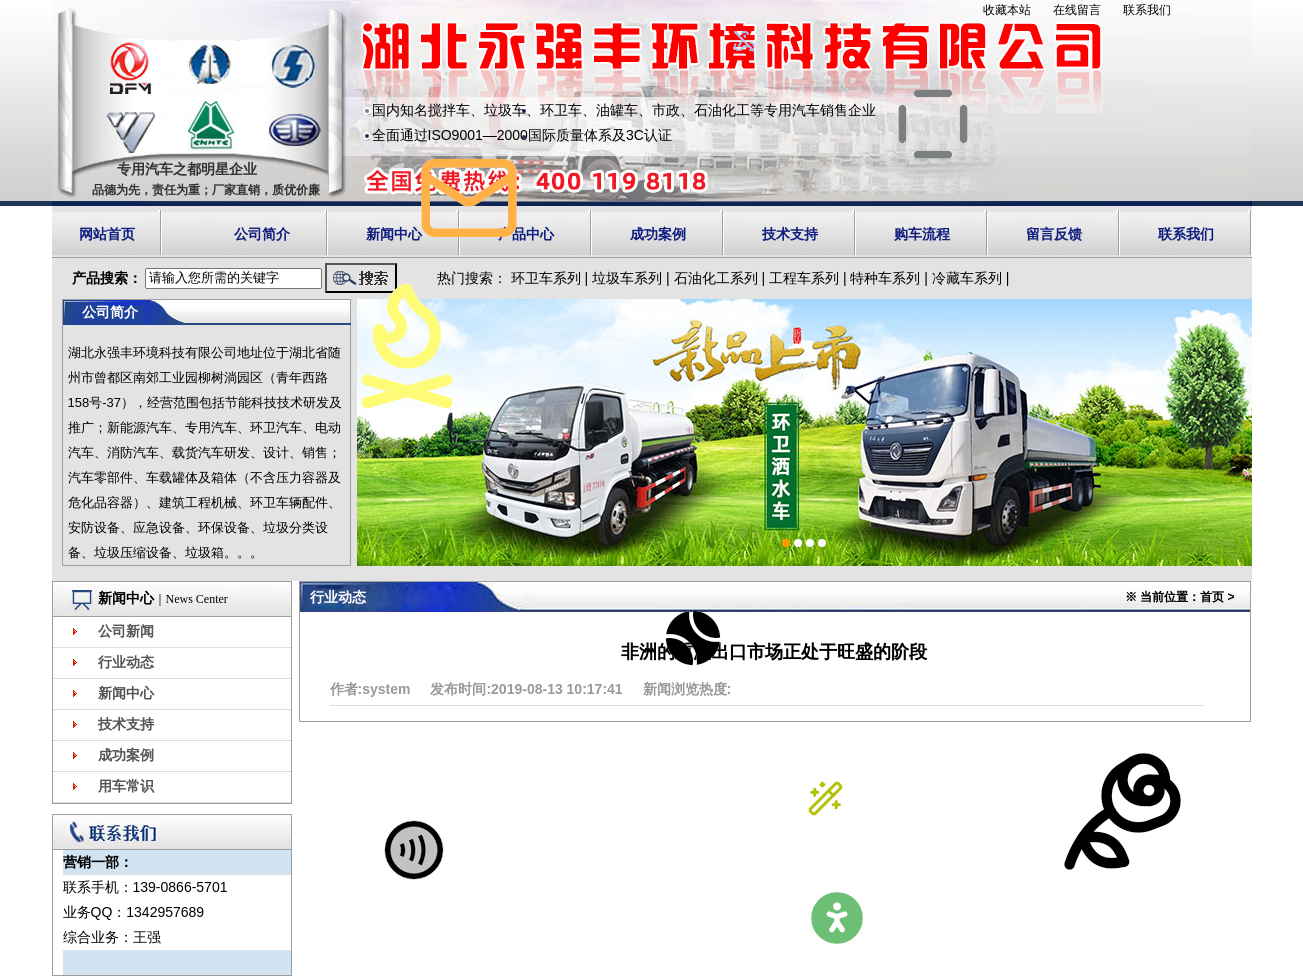  Describe the element at coordinates (469, 198) in the screenshot. I see `open your email inbox` at that location.